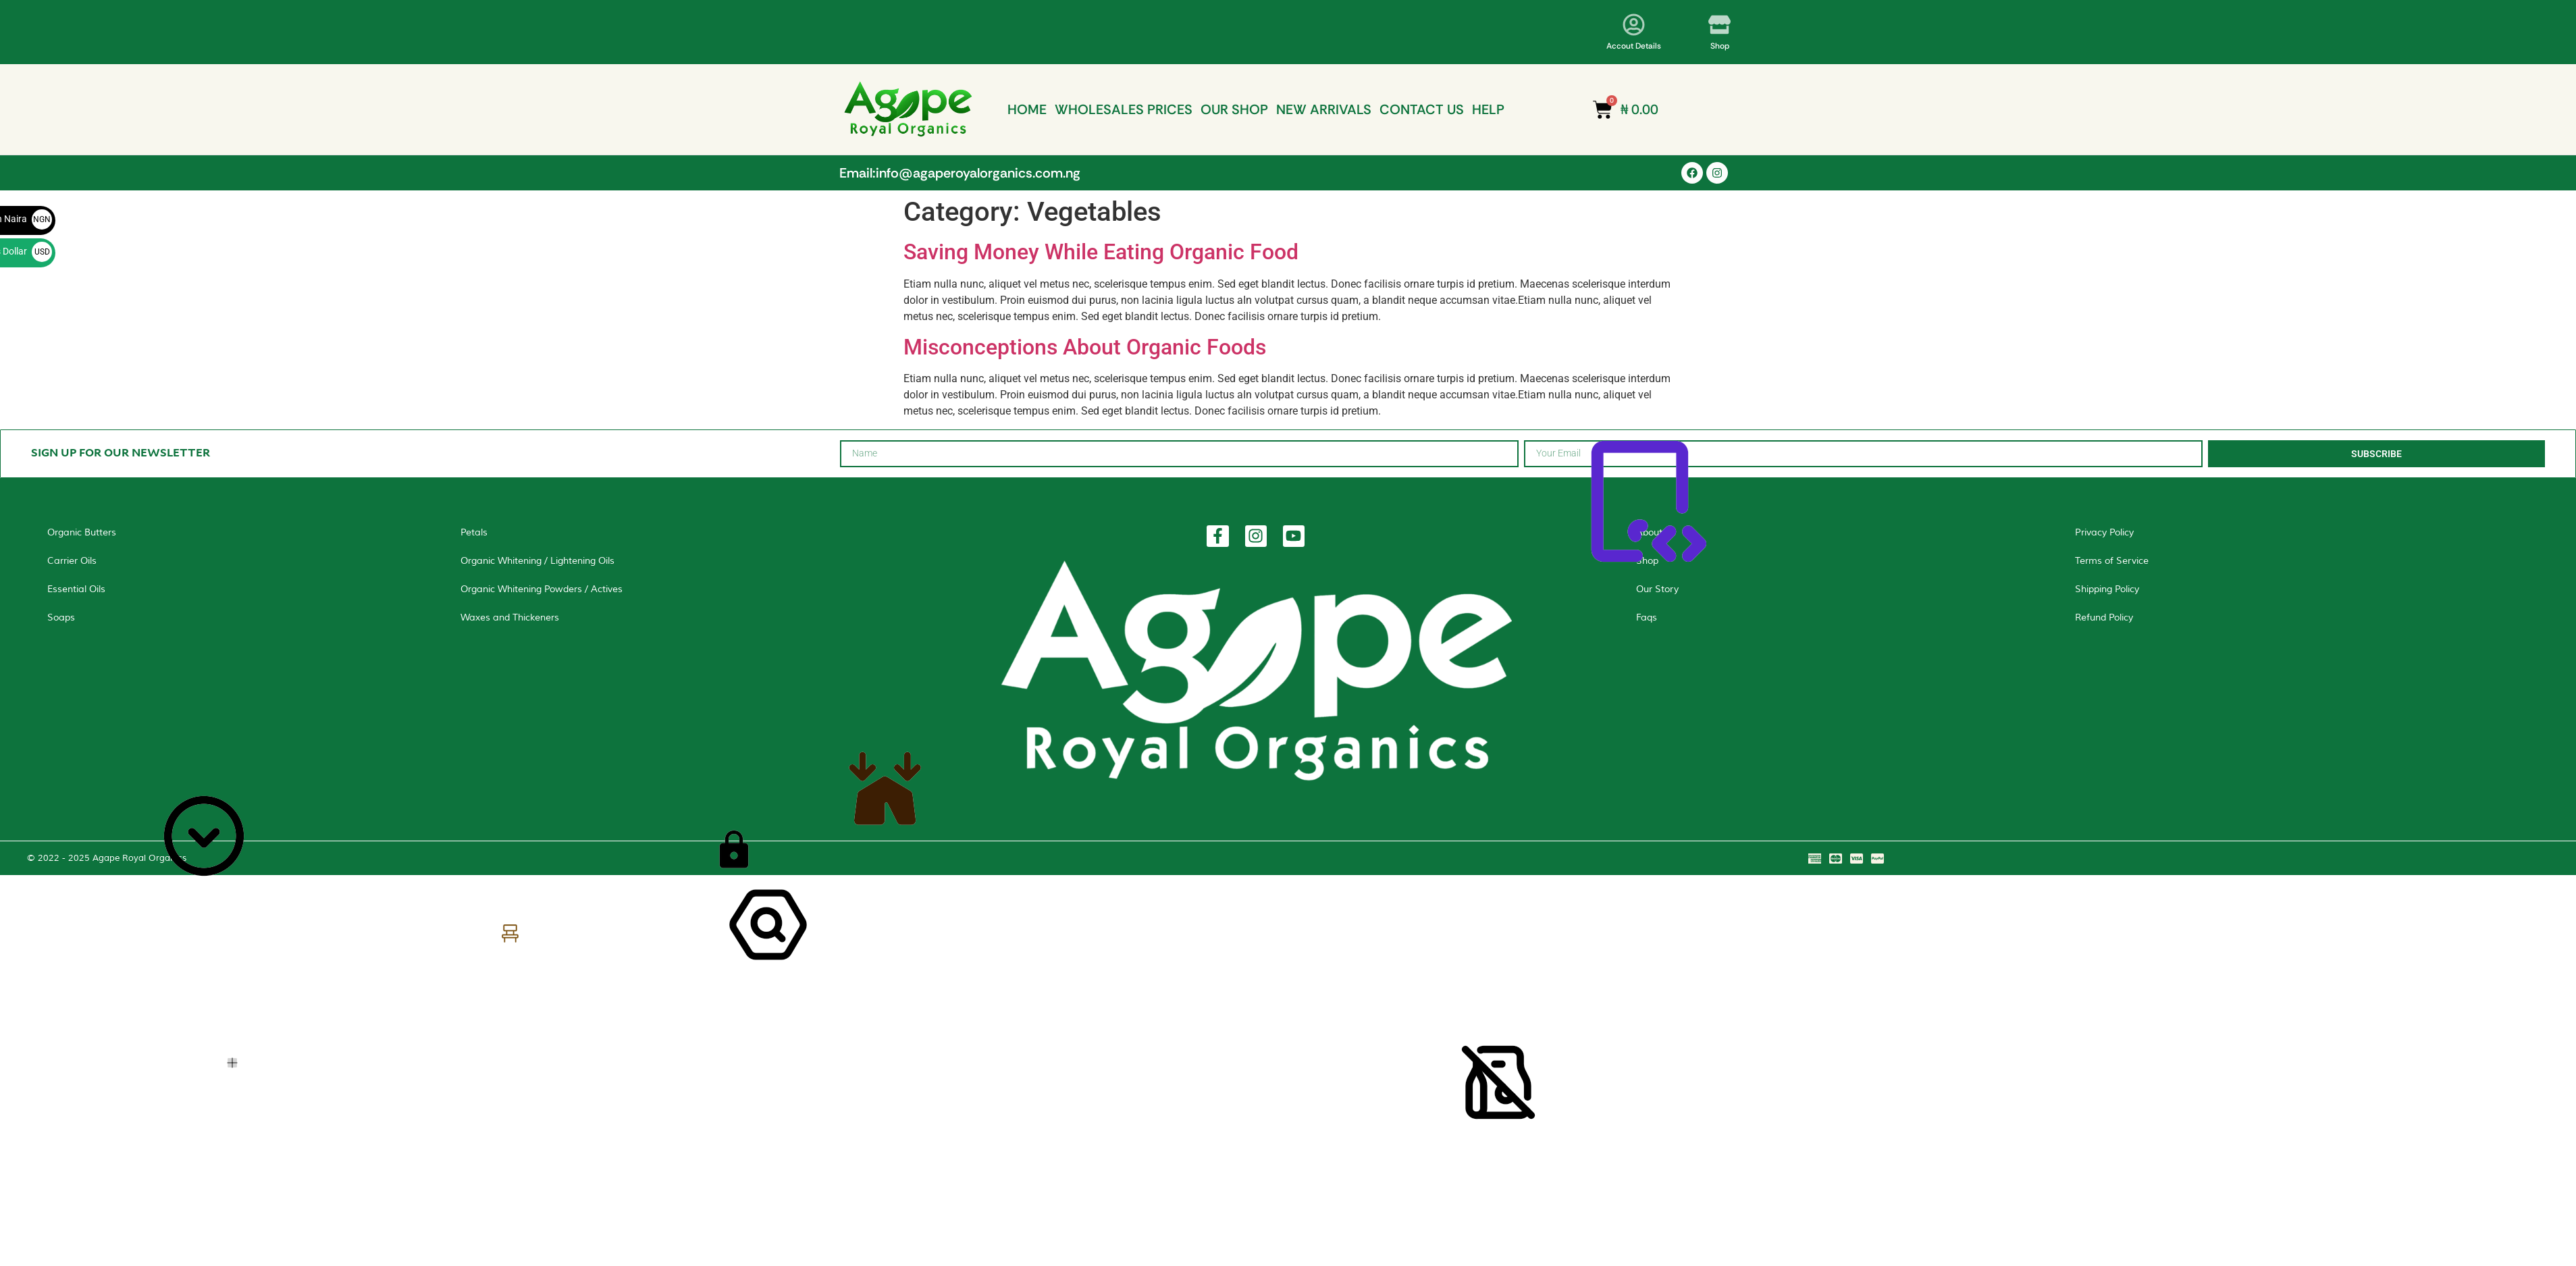 Image resolution: width=2576 pixels, height=1266 pixels. I want to click on add a new item, so click(232, 1063).